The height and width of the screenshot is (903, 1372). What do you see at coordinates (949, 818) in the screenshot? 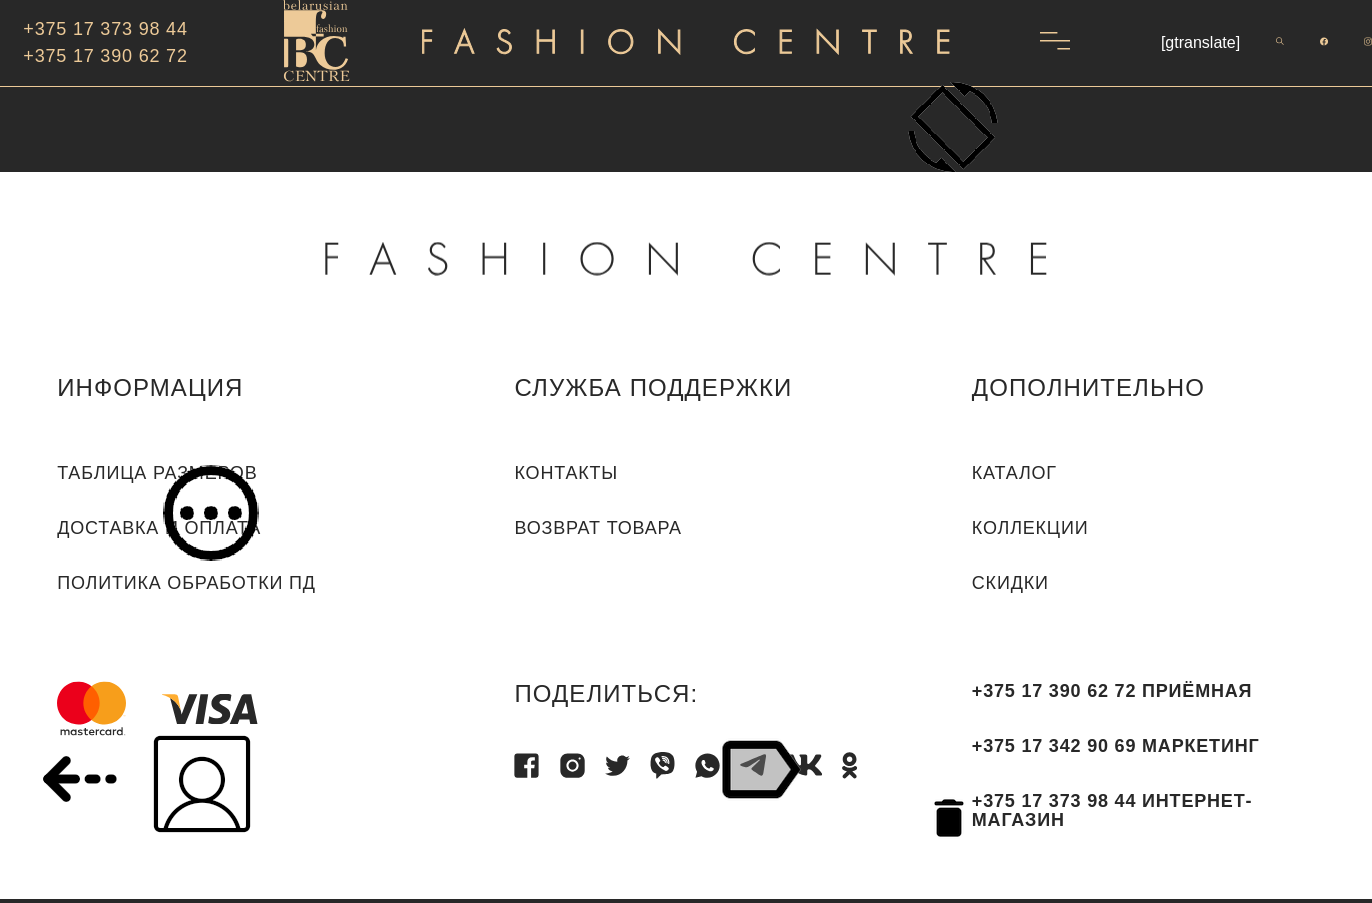
I see `delete selected item` at bounding box center [949, 818].